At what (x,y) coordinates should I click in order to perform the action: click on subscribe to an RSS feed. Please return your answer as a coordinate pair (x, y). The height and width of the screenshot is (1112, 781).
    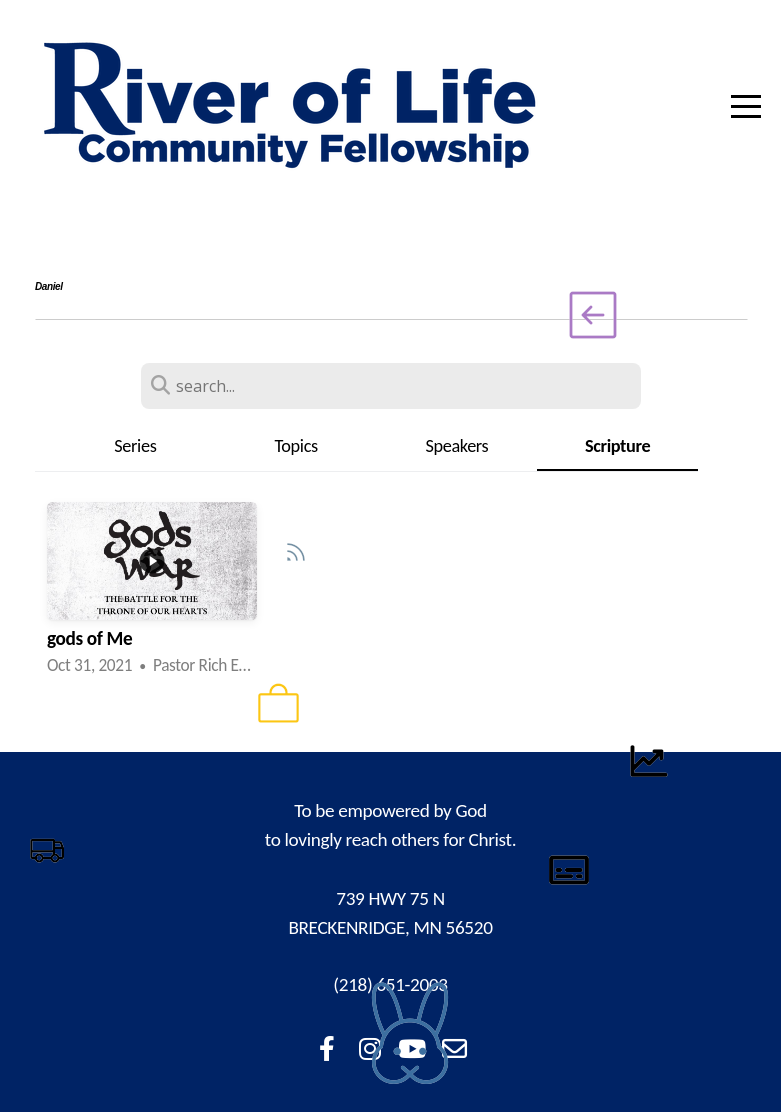
    Looking at the image, I should click on (296, 552).